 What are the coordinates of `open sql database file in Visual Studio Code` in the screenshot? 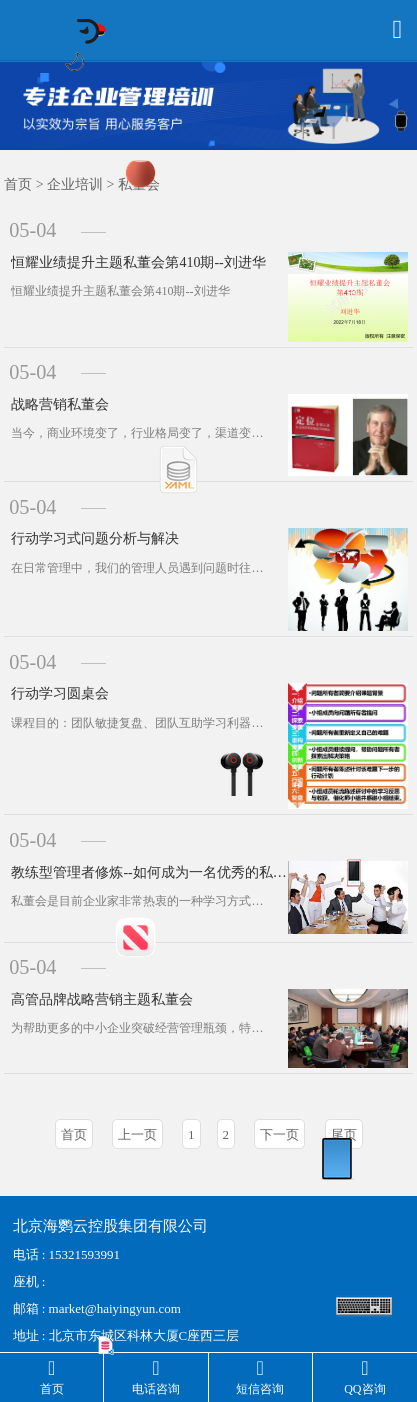 It's located at (105, 1345).